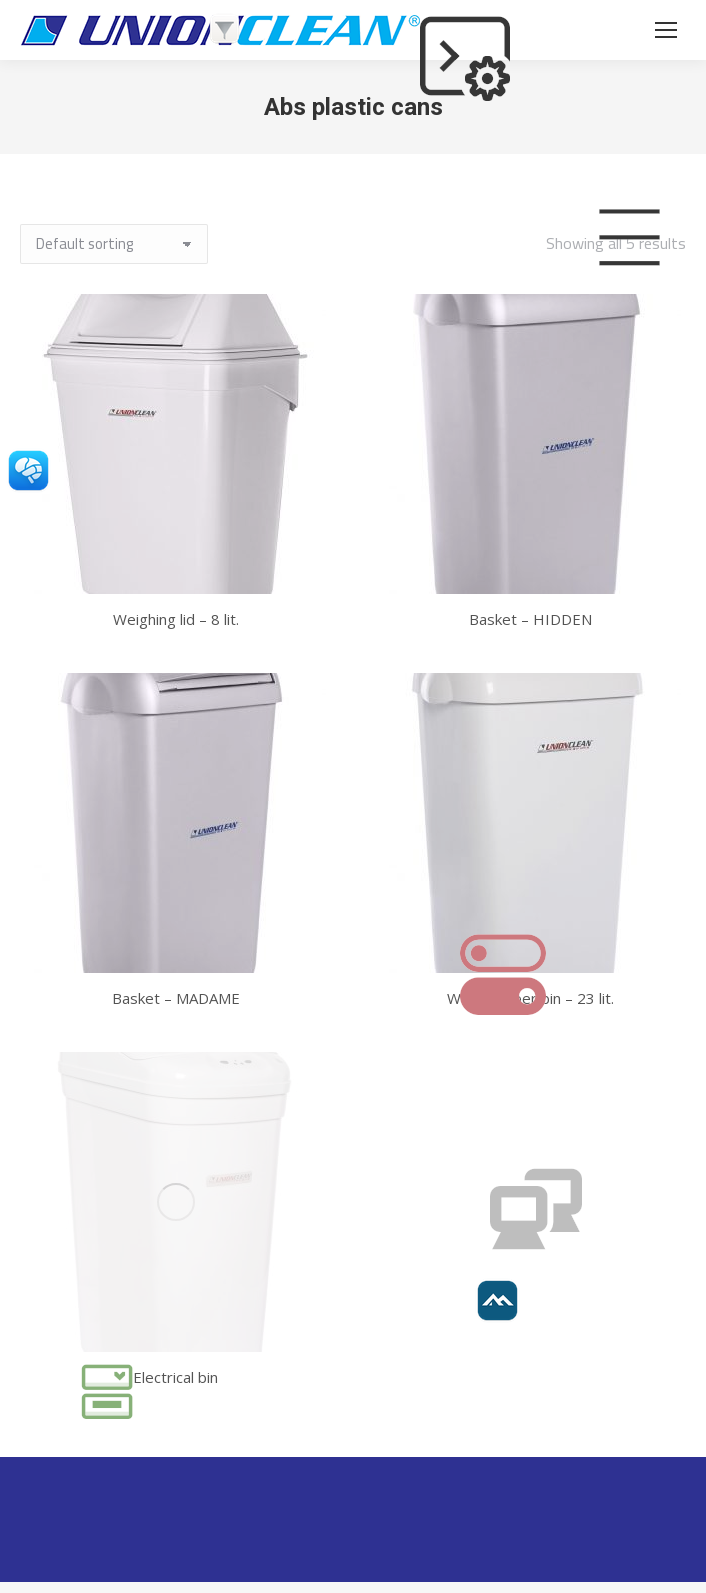 This screenshot has width=706, height=1593. I want to click on access system tweaks and customization settings, so click(503, 972).